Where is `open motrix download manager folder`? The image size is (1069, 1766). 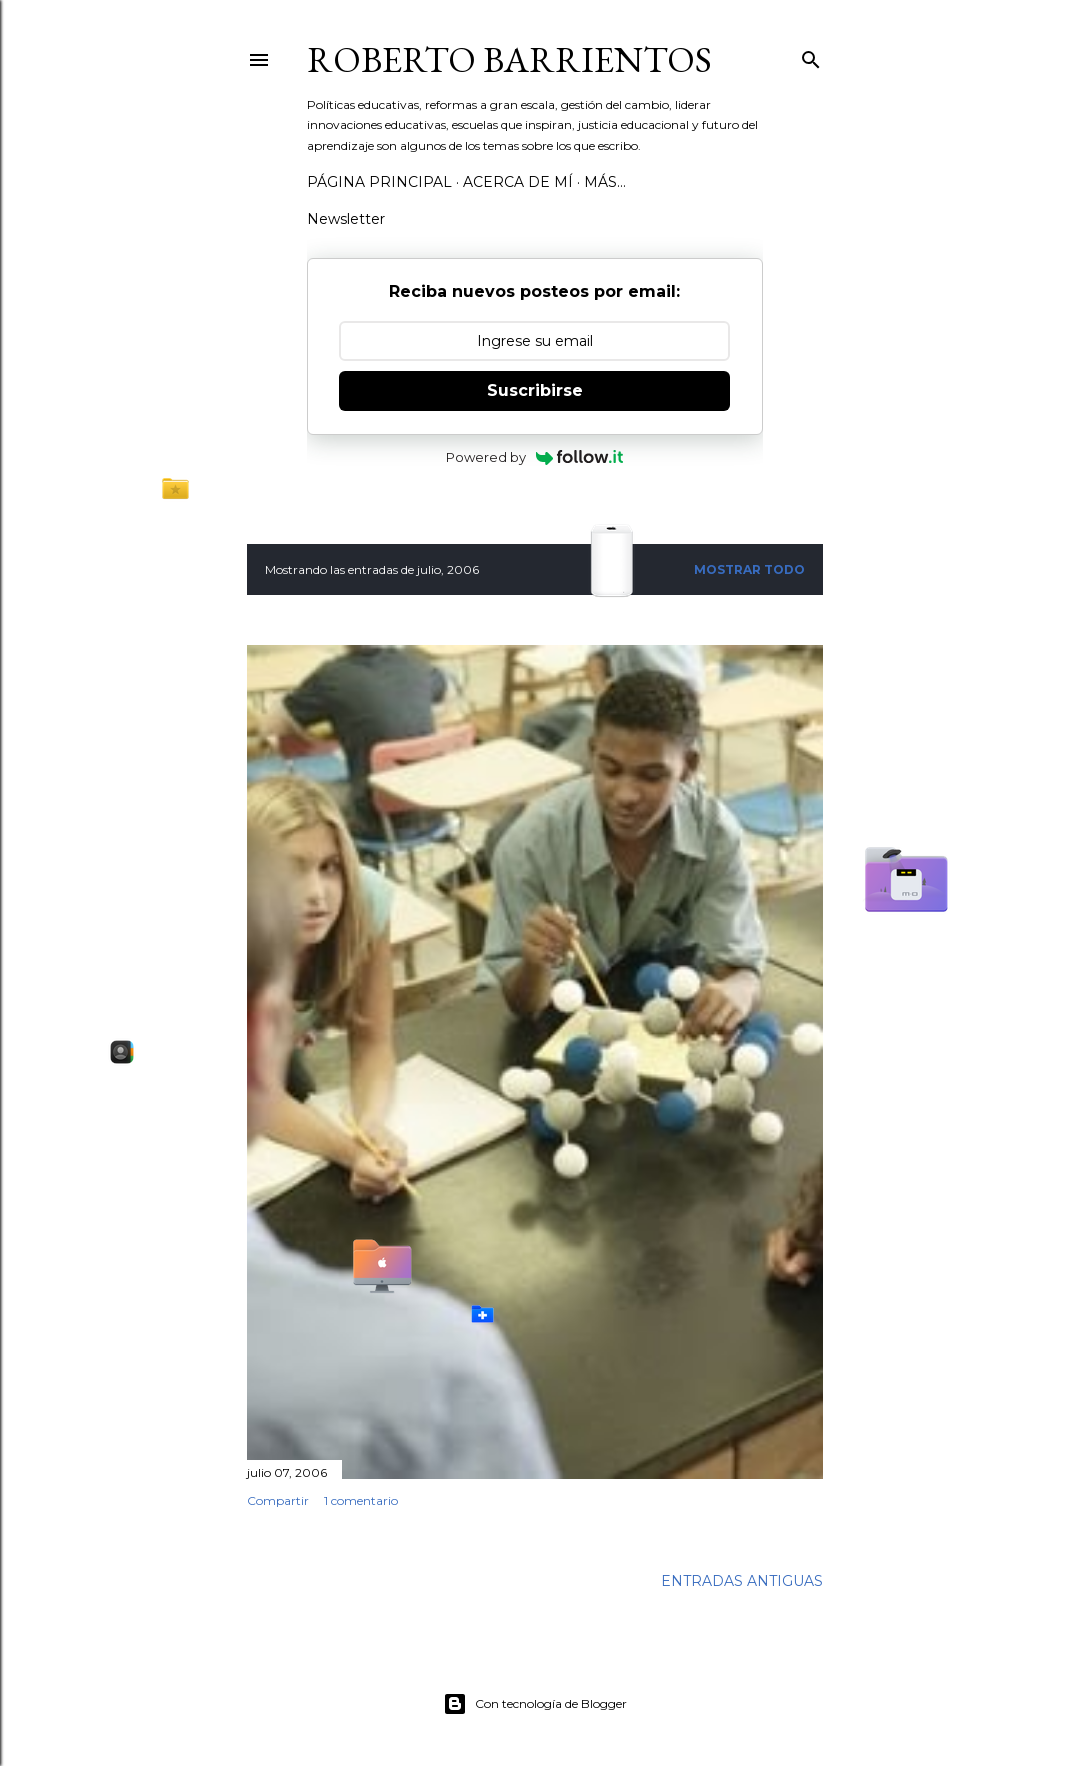
open motrix download manager folder is located at coordinates (906, 883).